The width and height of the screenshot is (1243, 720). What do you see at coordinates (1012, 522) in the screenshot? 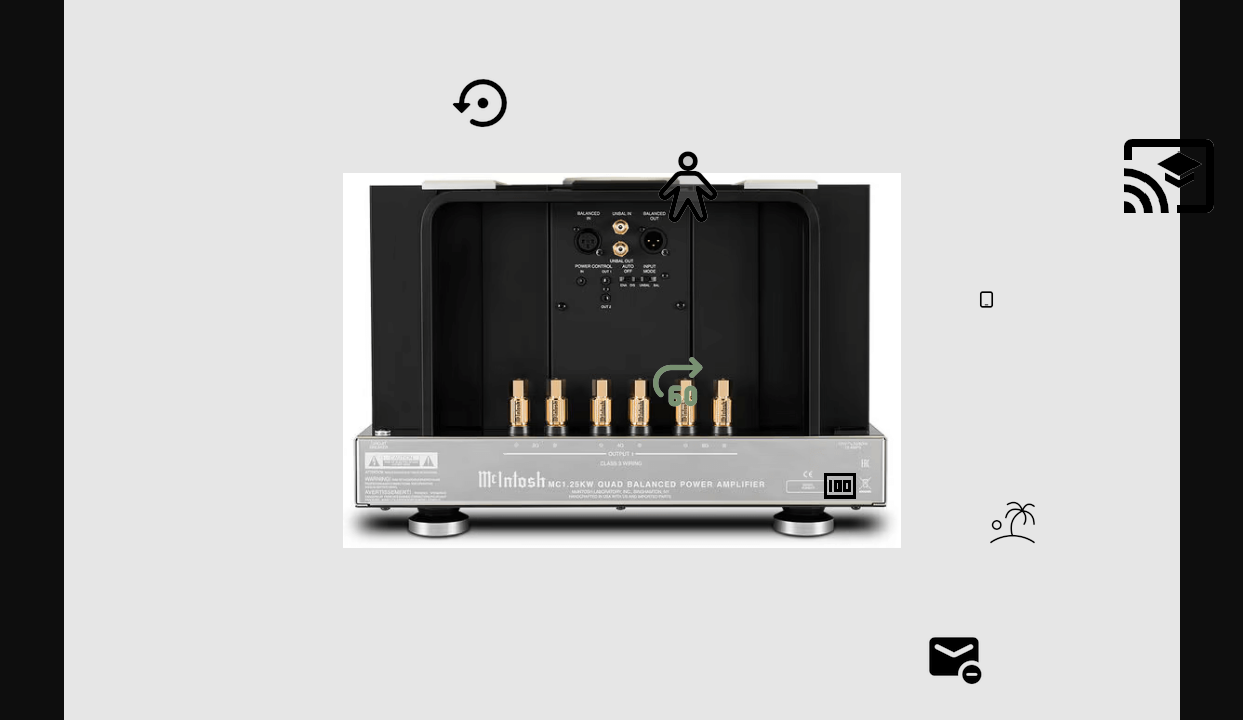
I see `vacation or travel mode` at bounding box center [1012, 522].